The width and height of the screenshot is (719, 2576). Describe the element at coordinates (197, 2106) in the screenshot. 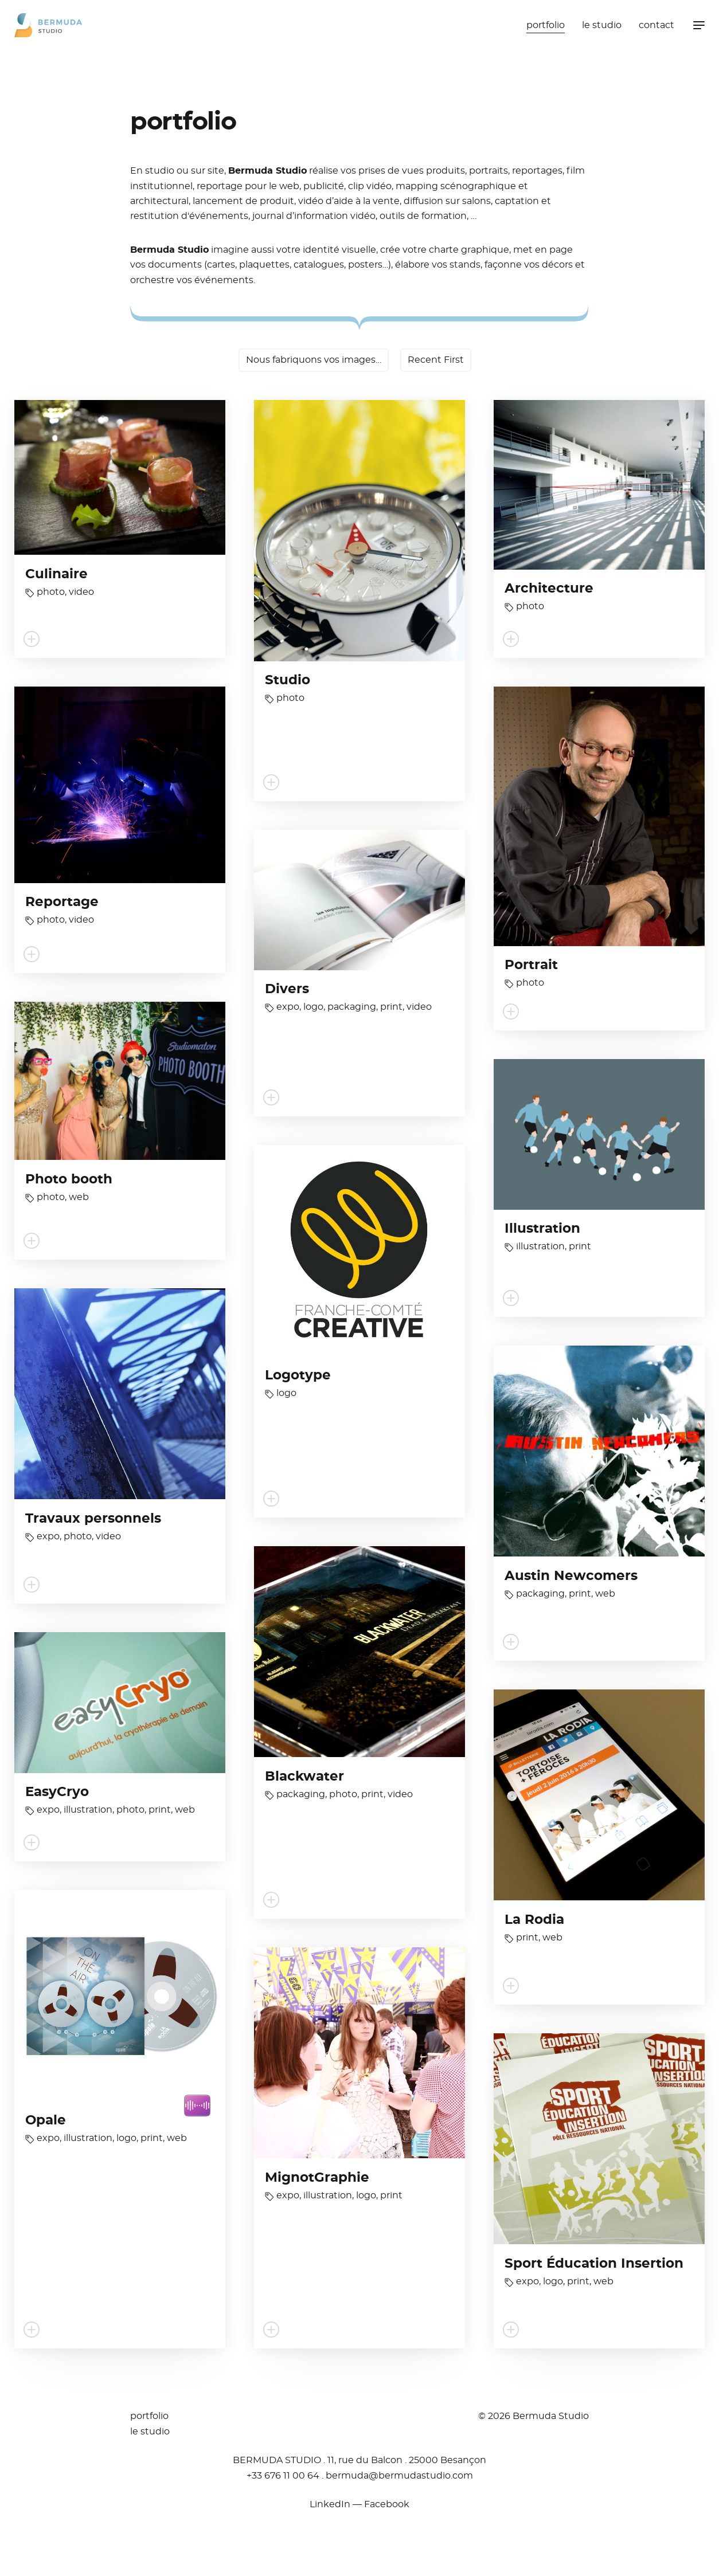

I see `open the audio recorder app` at that location.